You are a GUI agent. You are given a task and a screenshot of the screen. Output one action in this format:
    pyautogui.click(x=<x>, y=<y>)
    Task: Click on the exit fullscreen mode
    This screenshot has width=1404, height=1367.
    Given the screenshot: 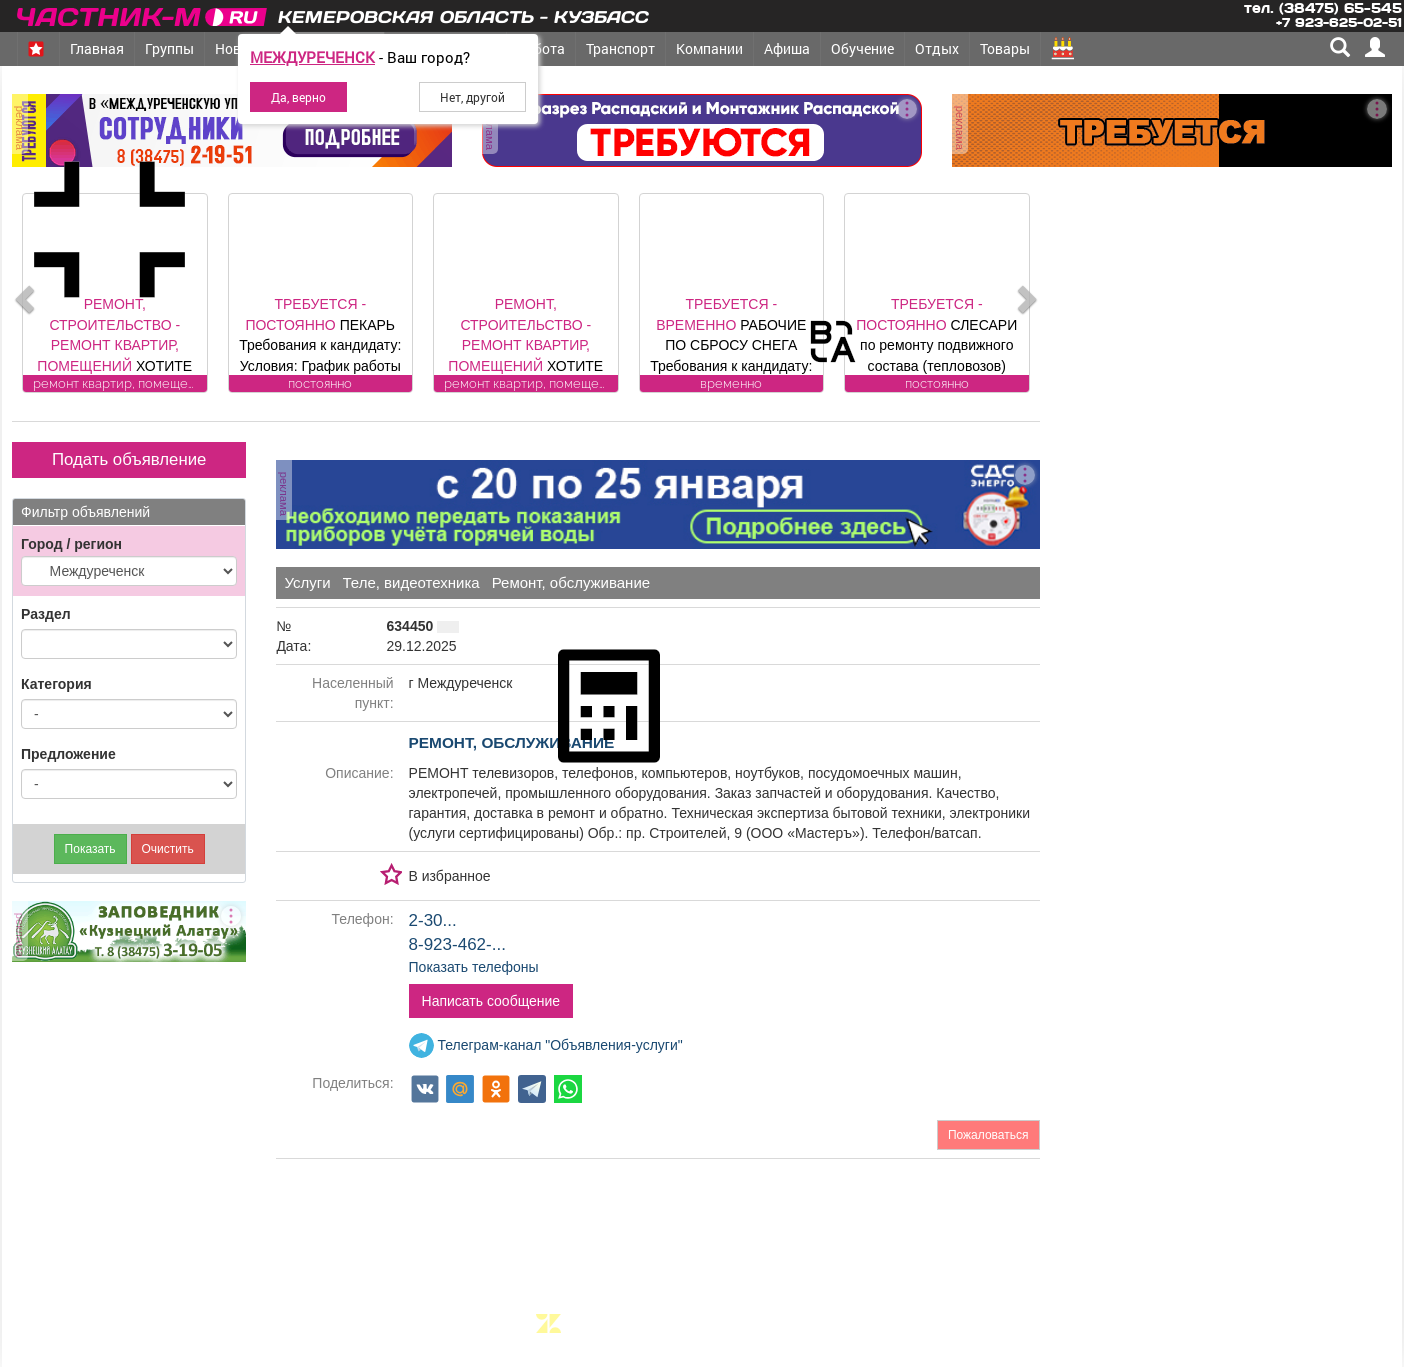 What is the action you would take?
    pyautogui.click(x=109, y=229)
    